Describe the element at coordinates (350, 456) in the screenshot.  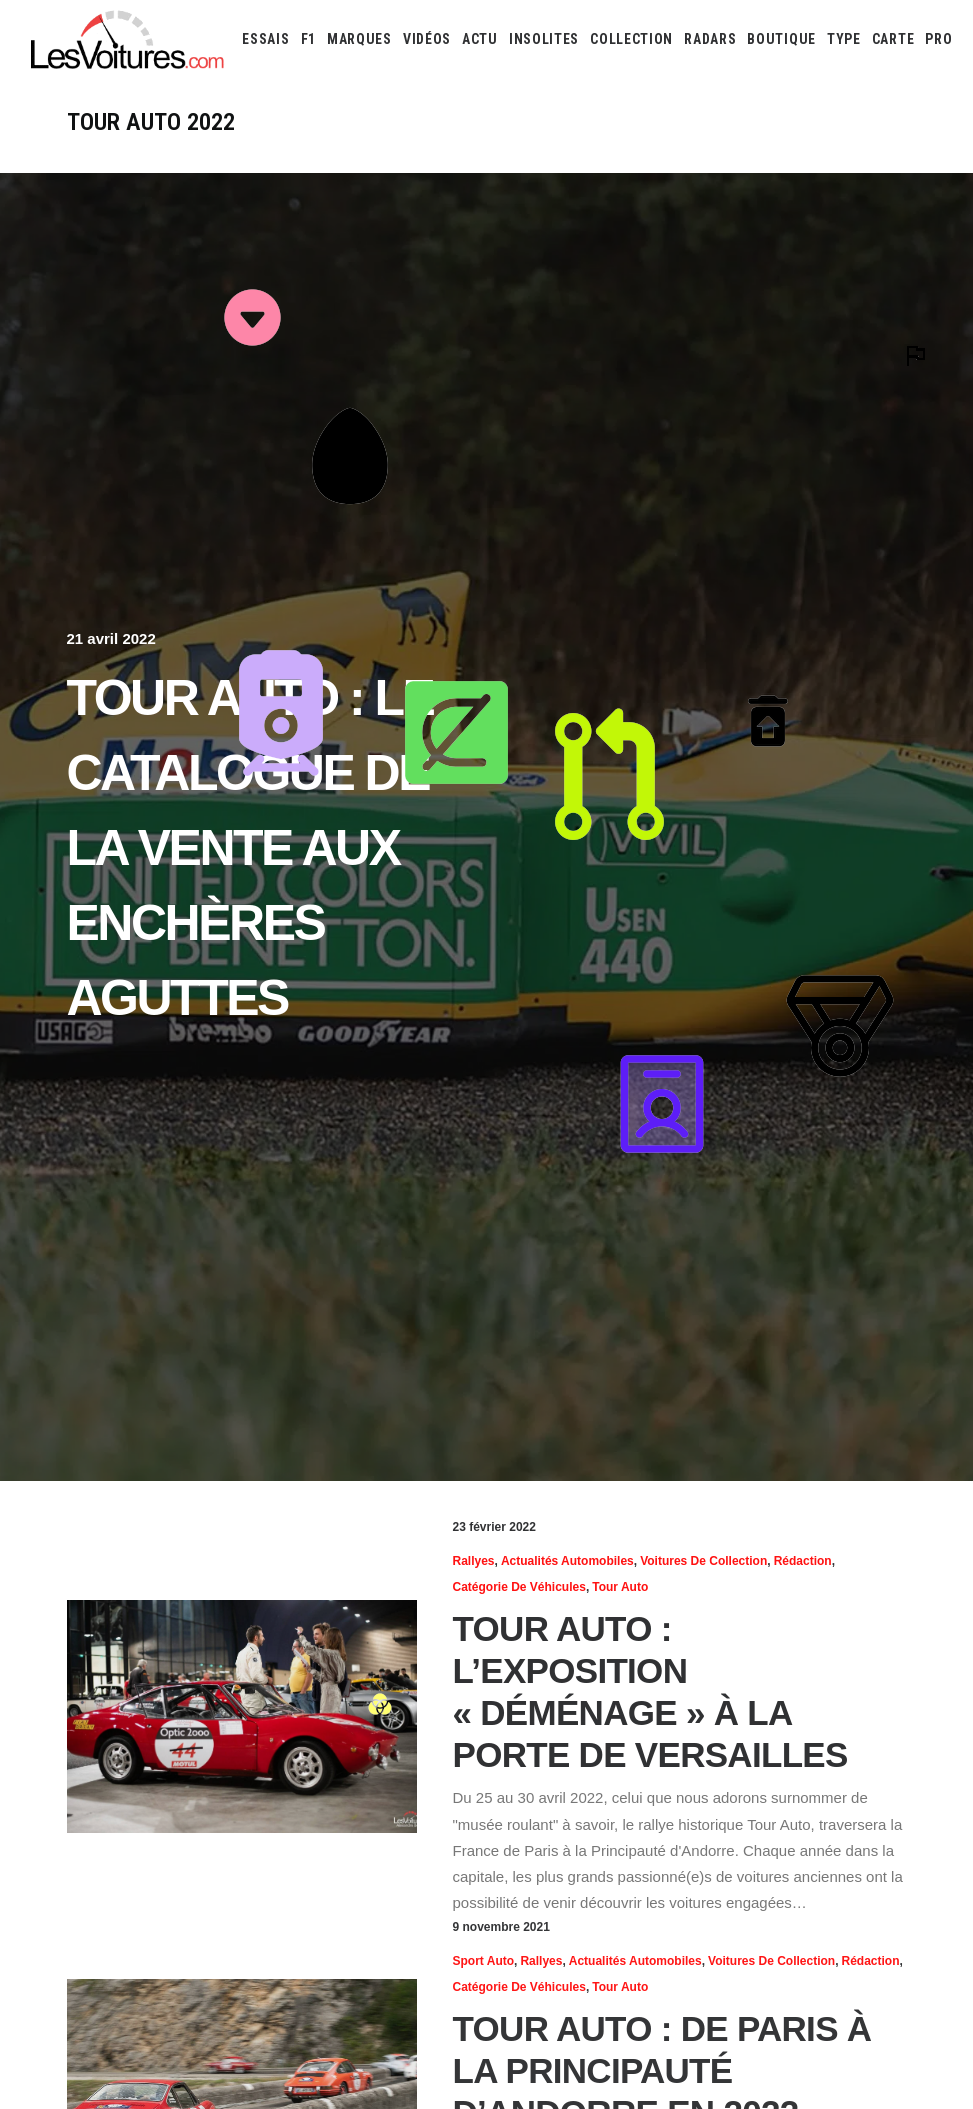
I see `indicates egg or egg-related content` at that location.